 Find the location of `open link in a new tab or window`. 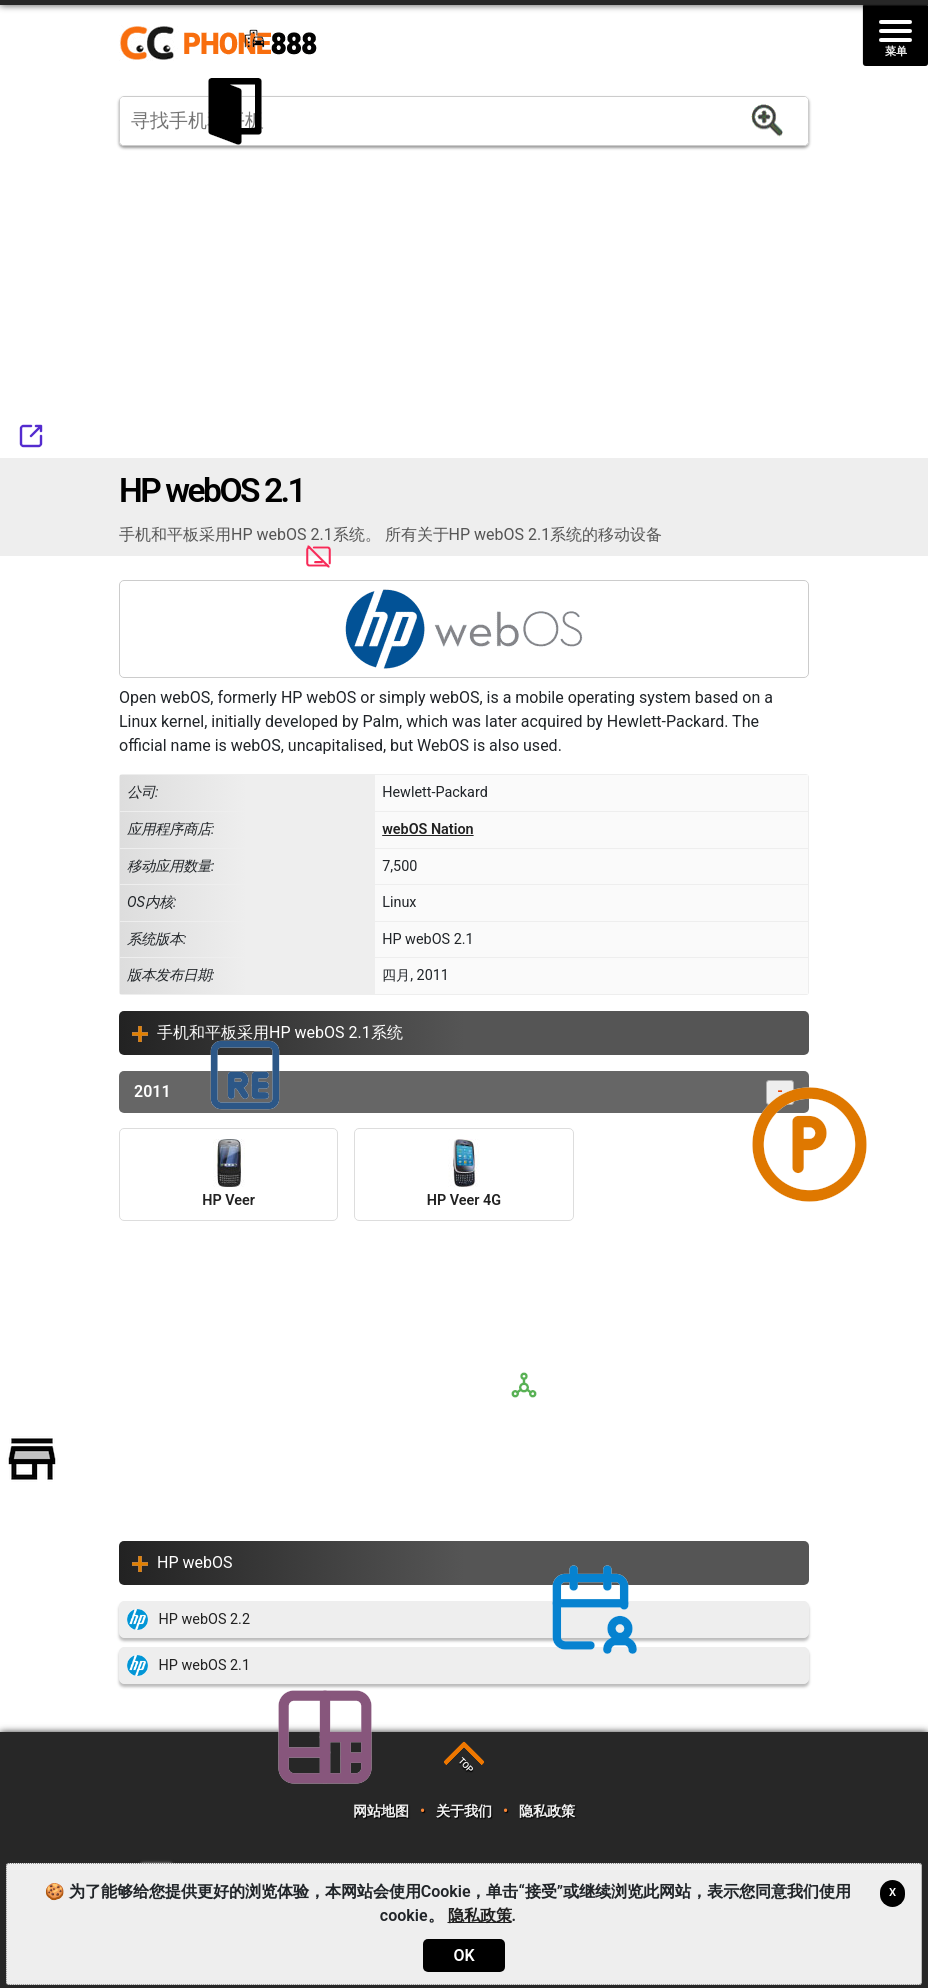

open link in a new tab or window is located at coordinates (31, 436).